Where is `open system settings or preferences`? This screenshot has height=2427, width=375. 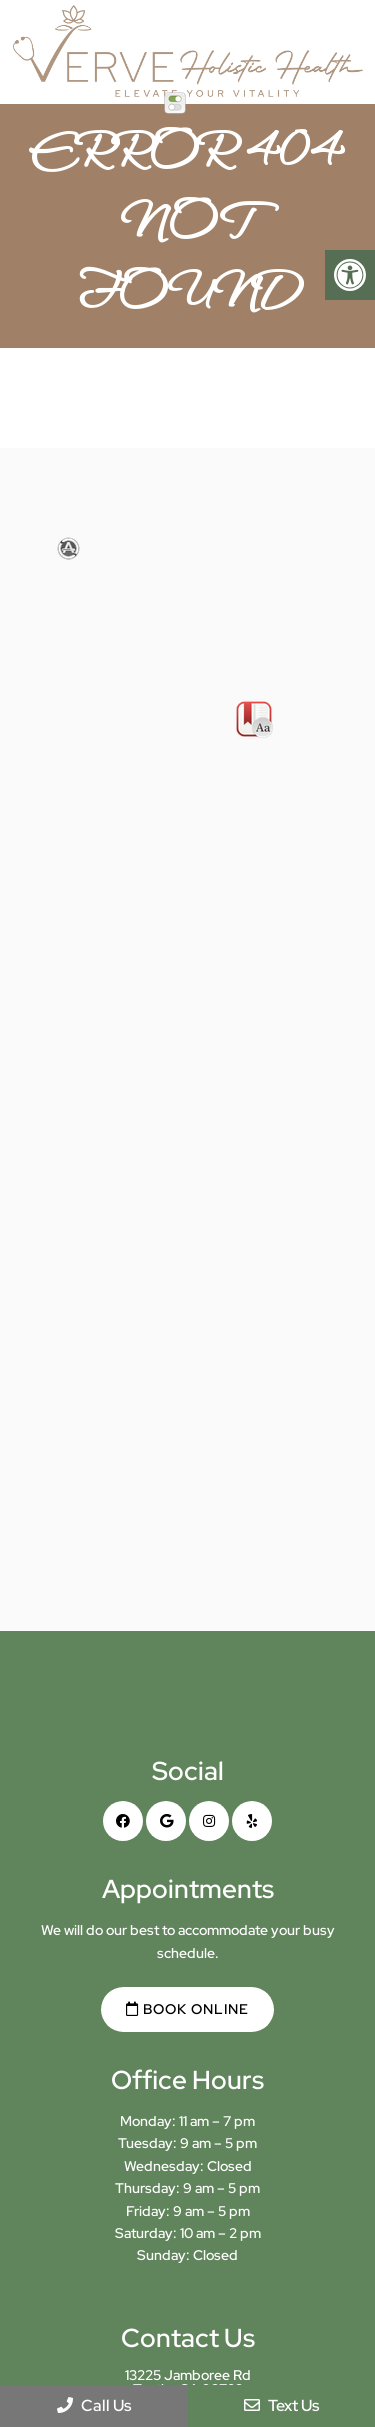 open system settings or preferences is located at coordinates (175, 103).